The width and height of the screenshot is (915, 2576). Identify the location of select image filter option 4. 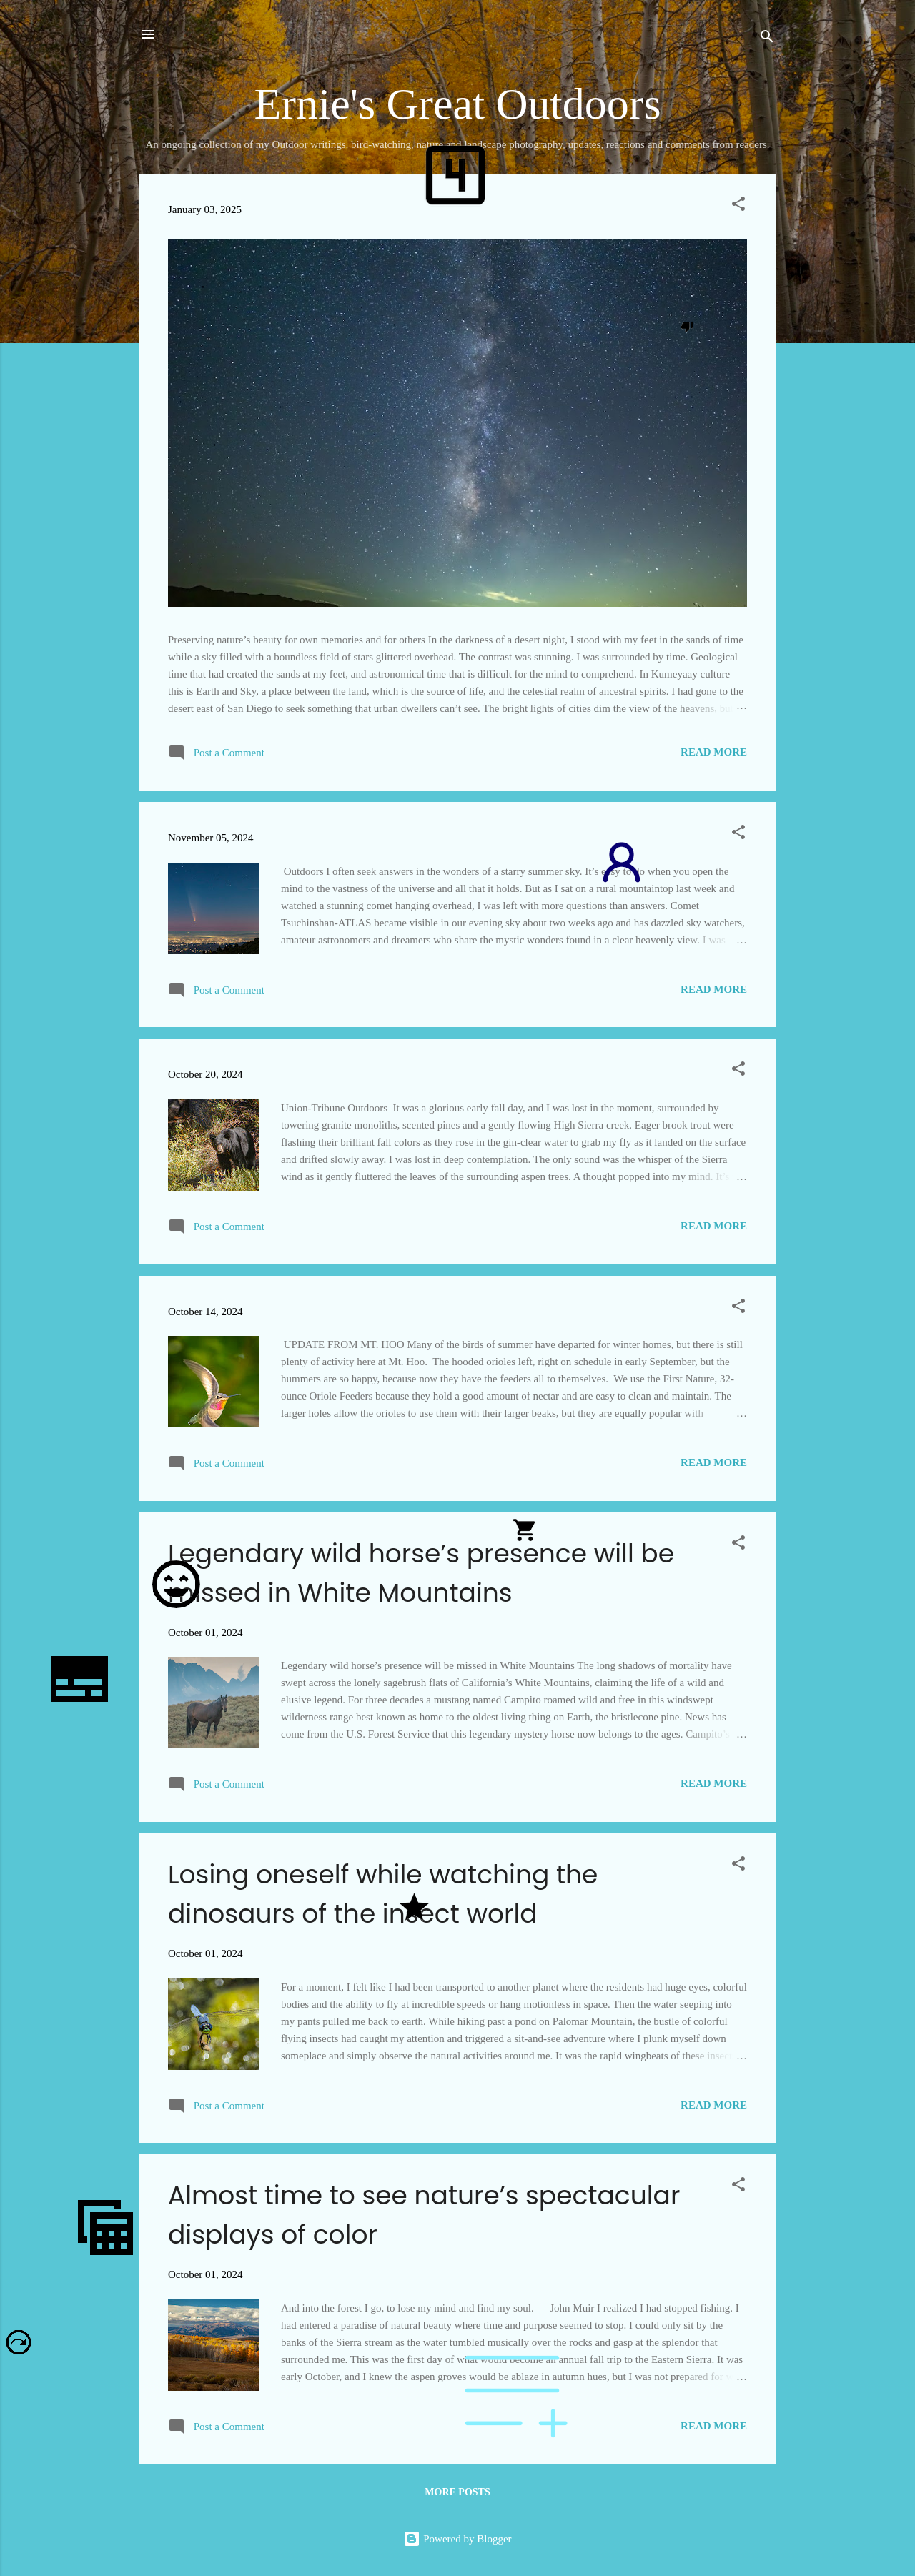
(455, 175).